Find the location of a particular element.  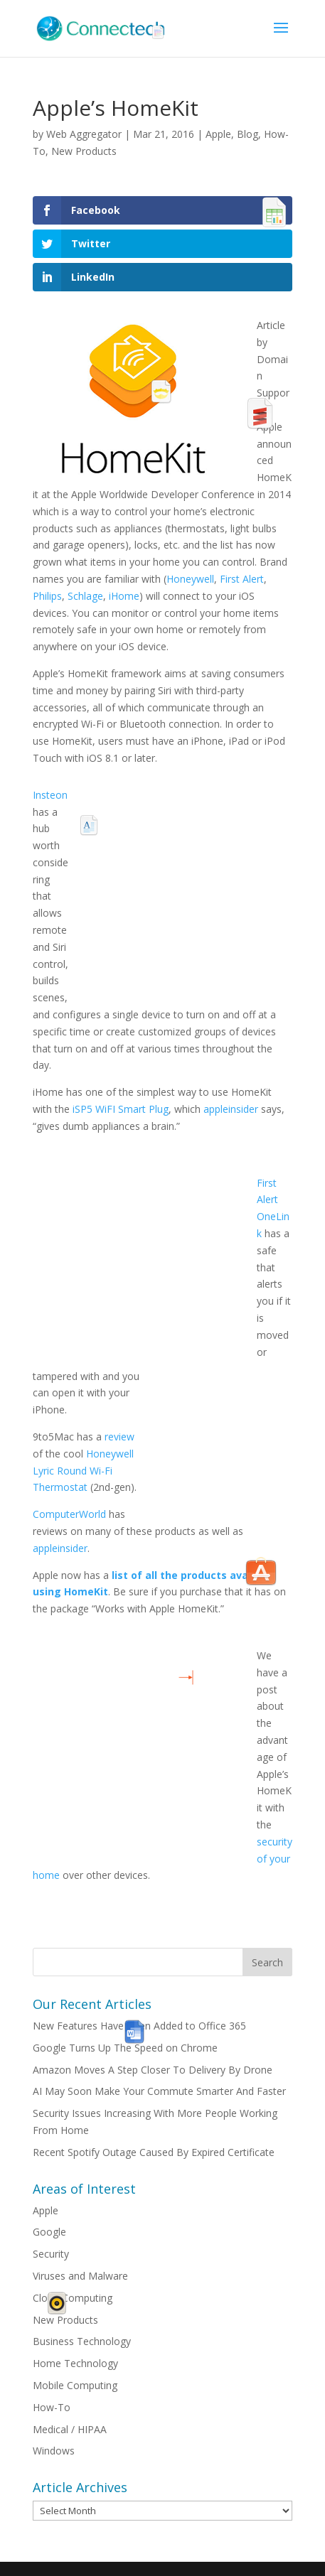

access system sound settings is located at coordinates (57, 2303).